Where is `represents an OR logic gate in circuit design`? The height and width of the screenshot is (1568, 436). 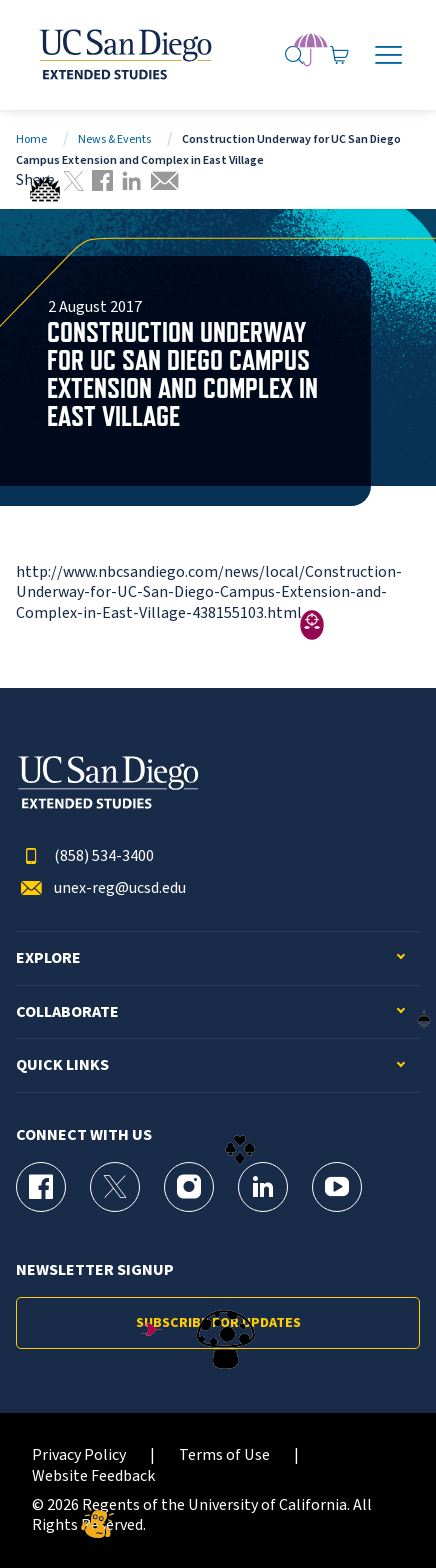 represents an OR logic gate in circuit design is located at coordinates (151, 1329).